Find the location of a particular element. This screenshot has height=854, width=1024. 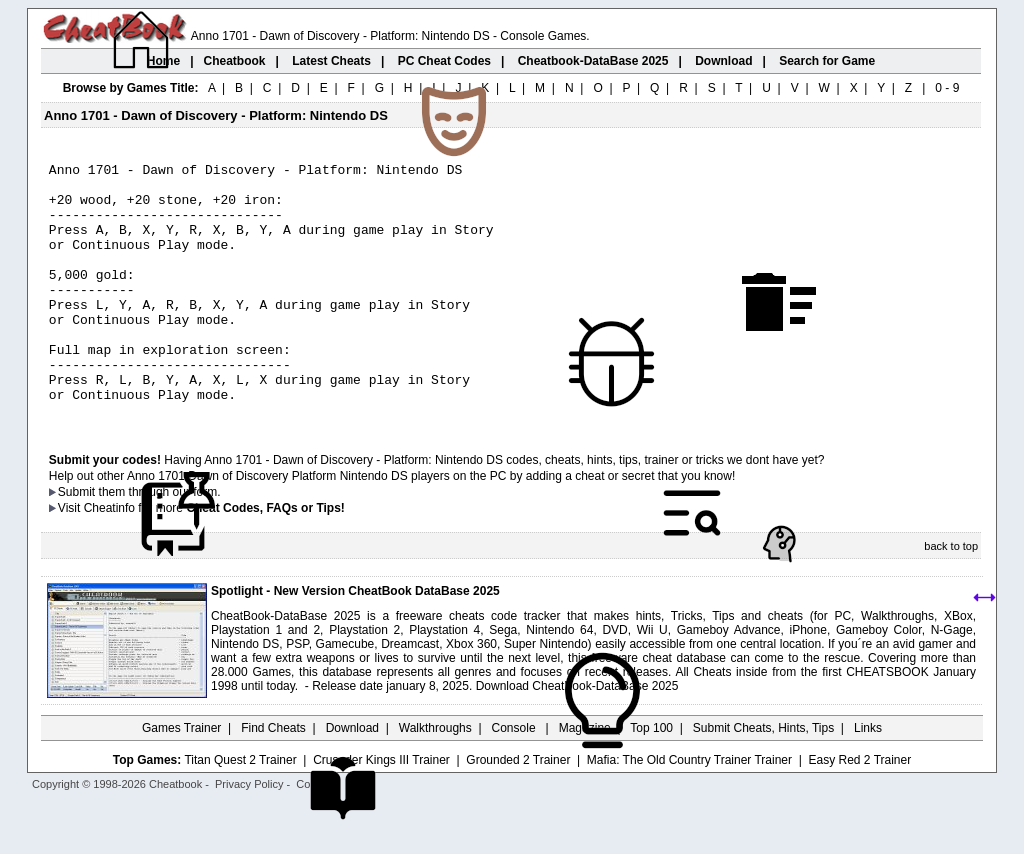

pin a repository to your profile or dashboard is located at coordinates (173, 514).